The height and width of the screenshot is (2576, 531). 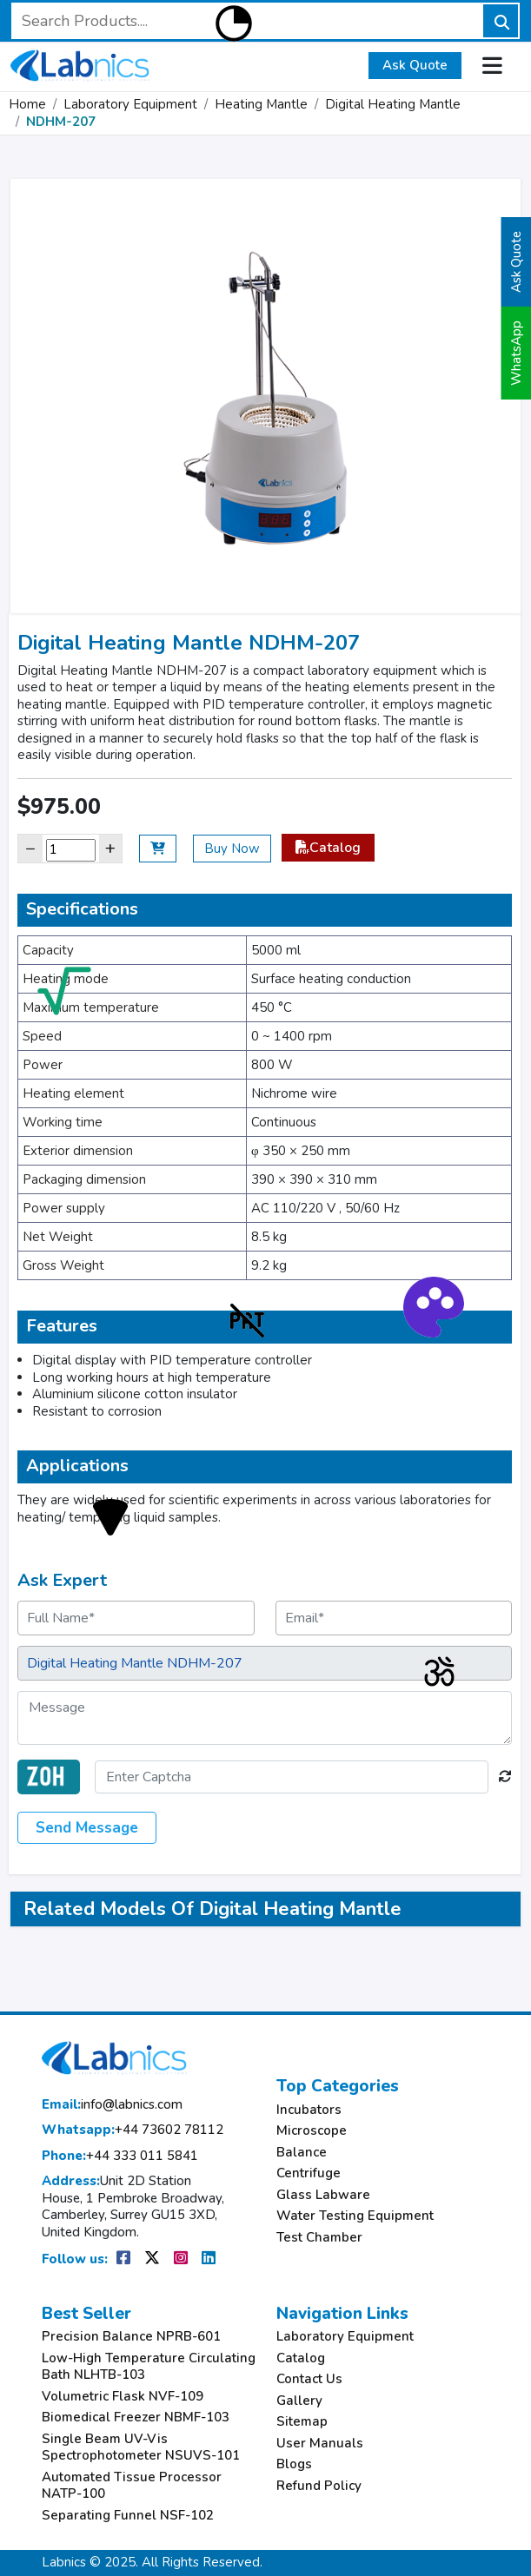 I want to click on indicates hinduism or hindu-related content, so click(x=439, y=1671).